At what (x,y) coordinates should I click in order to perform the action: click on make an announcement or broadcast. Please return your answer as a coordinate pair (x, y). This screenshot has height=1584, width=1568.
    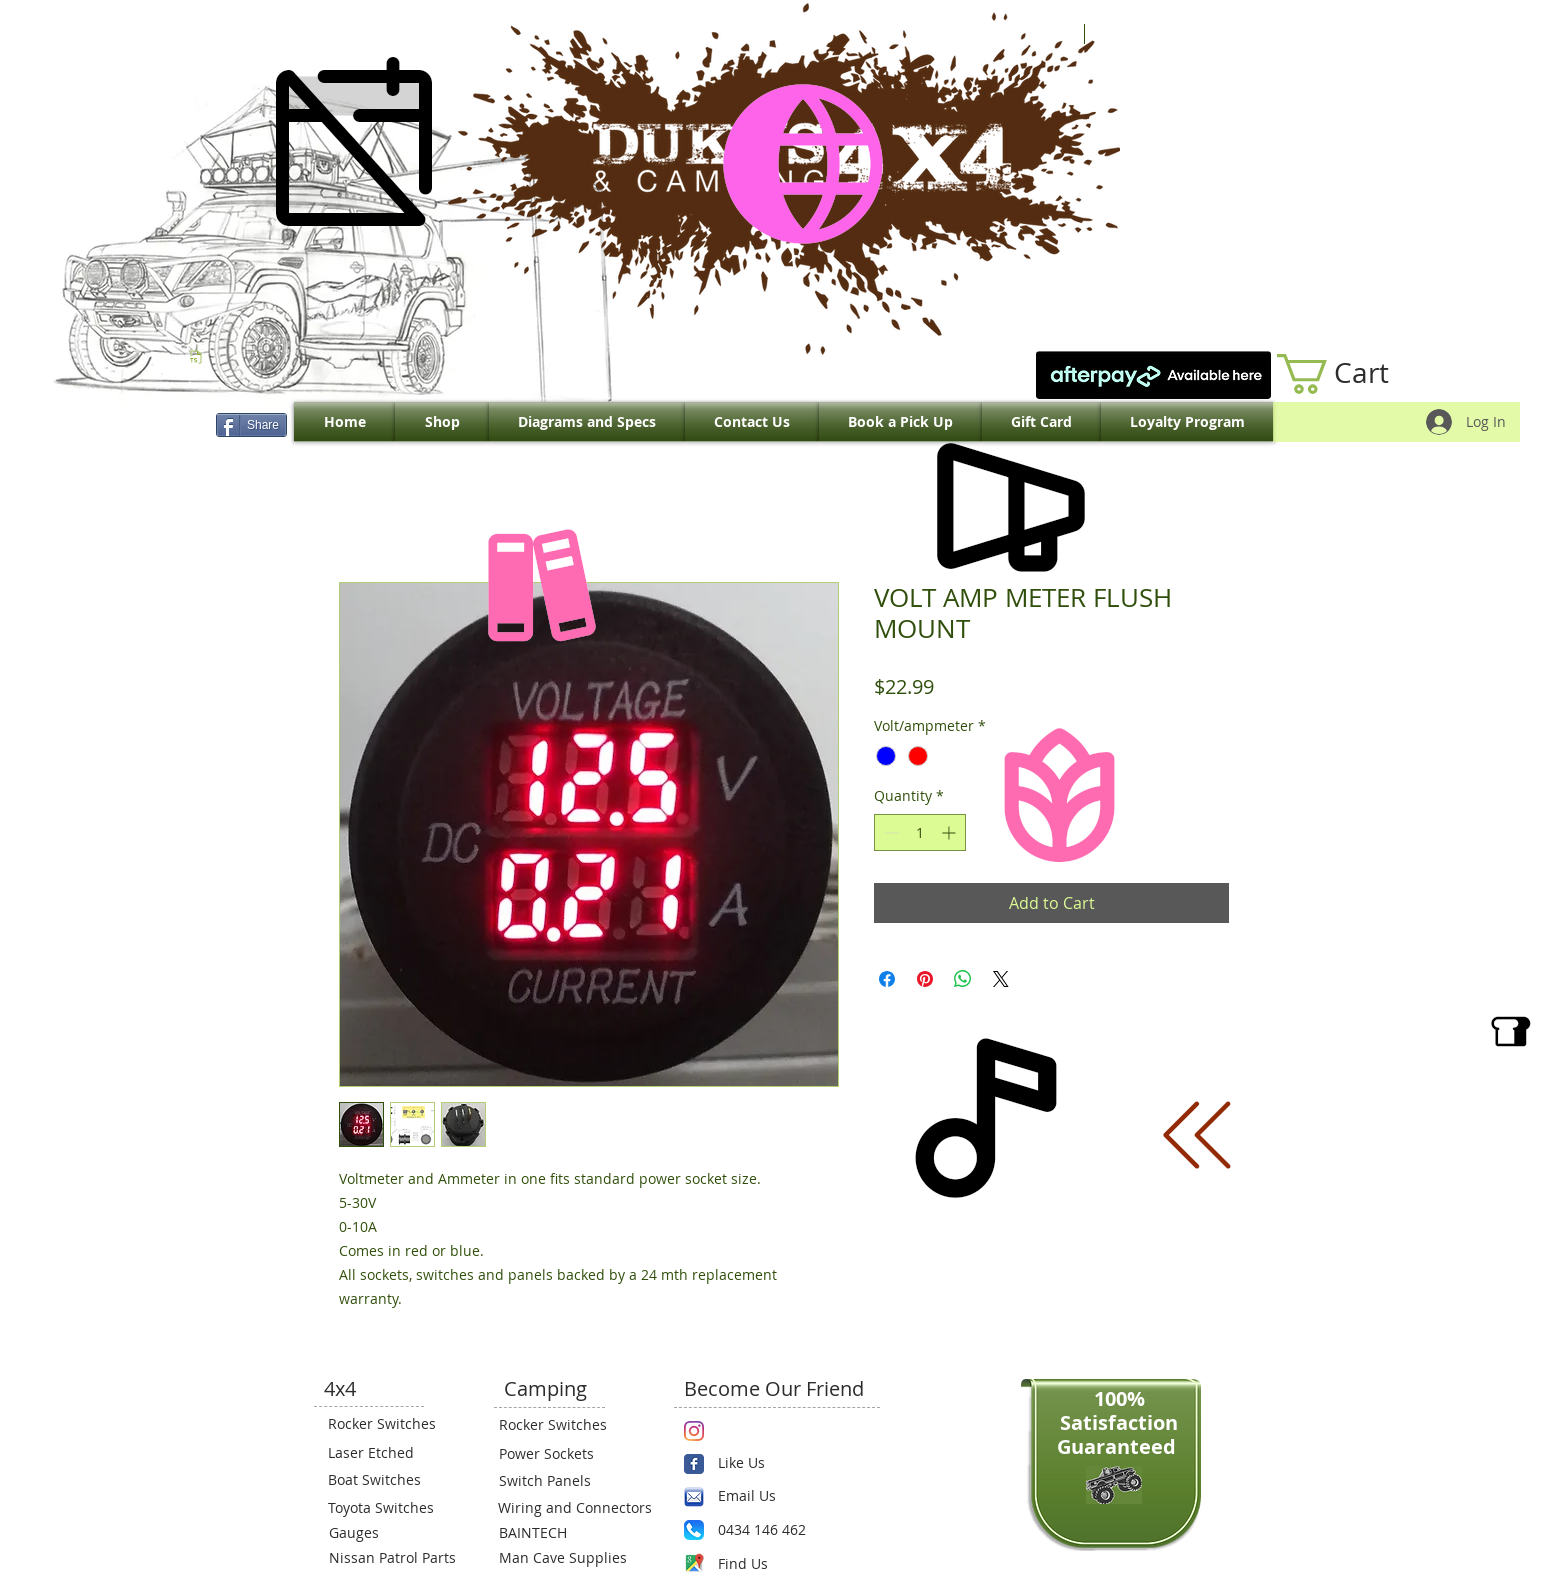
    Looking at the image, I should click on (1005, 511).